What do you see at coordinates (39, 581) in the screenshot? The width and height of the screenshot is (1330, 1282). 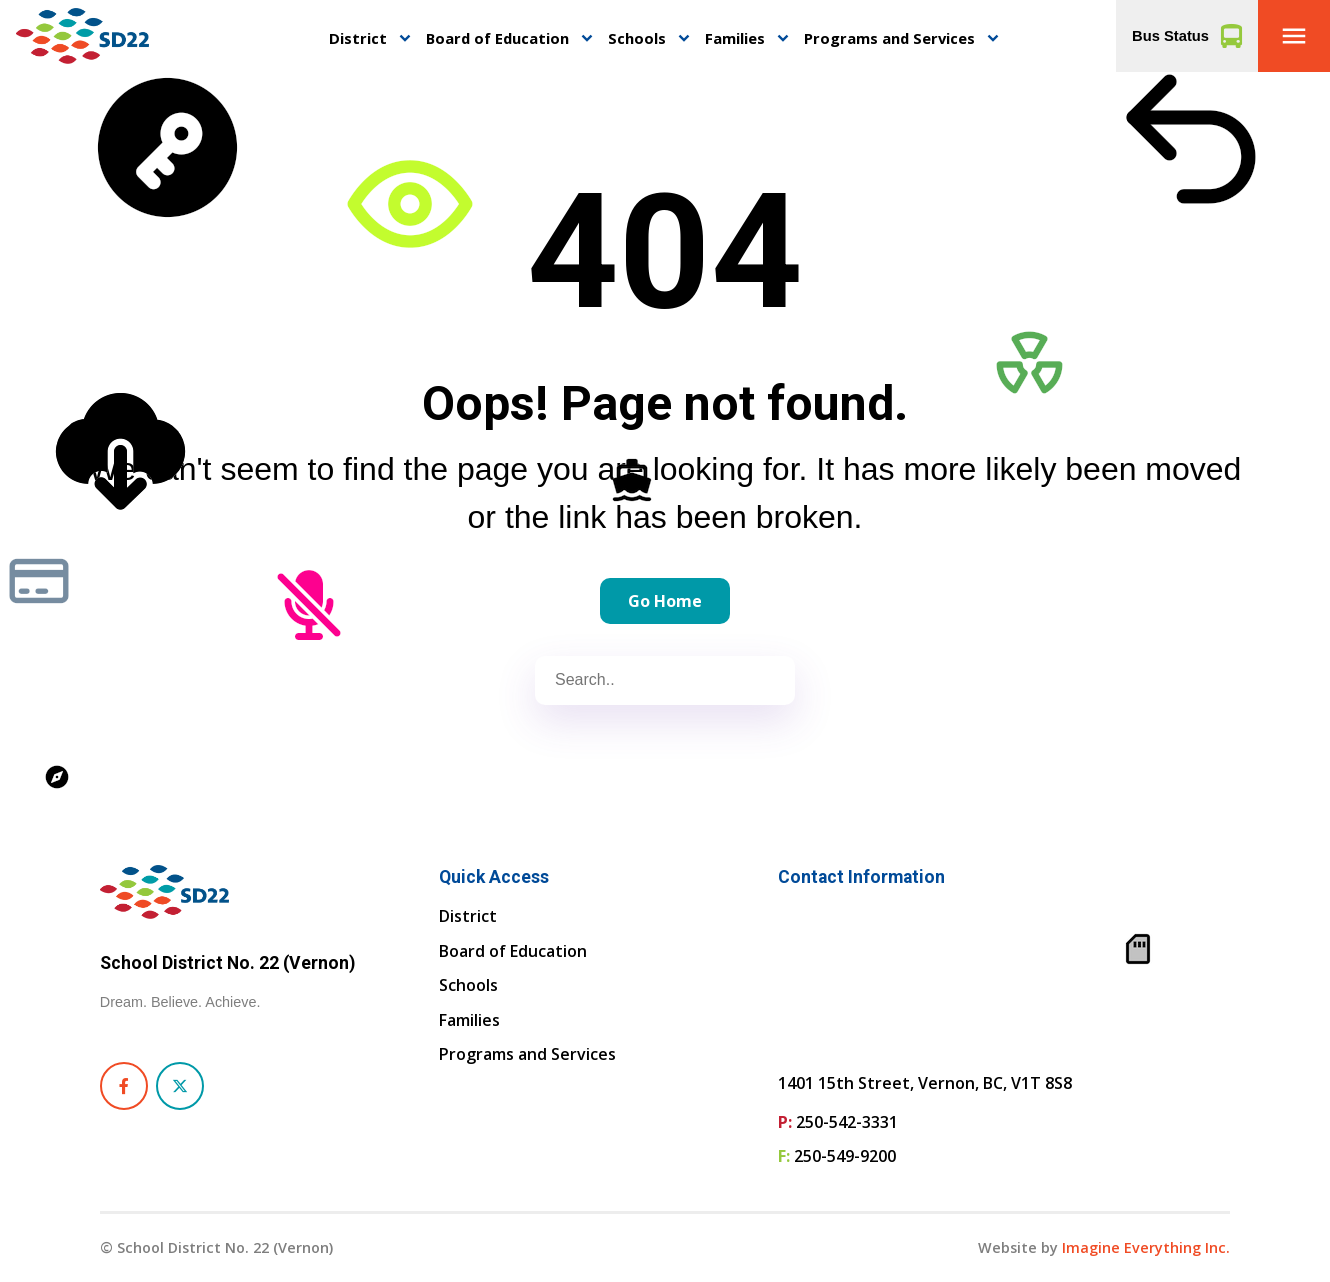 I see `manage payment methods` at bounding box center [39, 581].